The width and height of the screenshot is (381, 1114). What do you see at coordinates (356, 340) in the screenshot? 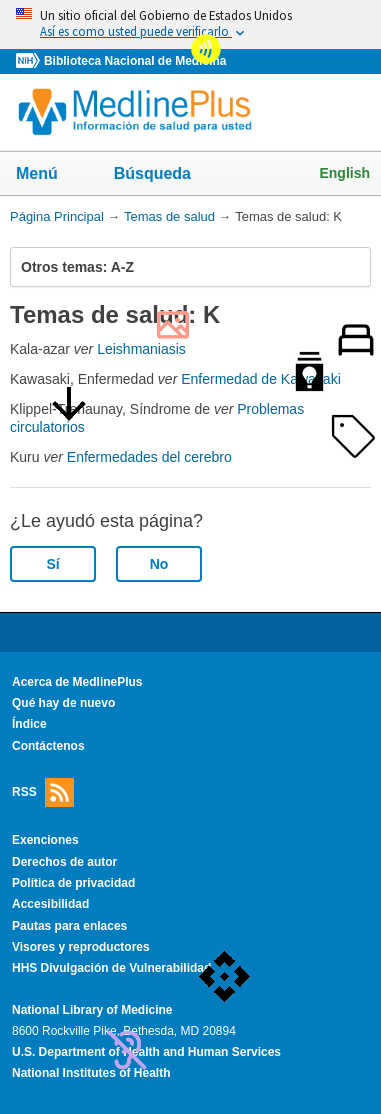
I see `select single bed accommodation` at bounding box center [356, 340].